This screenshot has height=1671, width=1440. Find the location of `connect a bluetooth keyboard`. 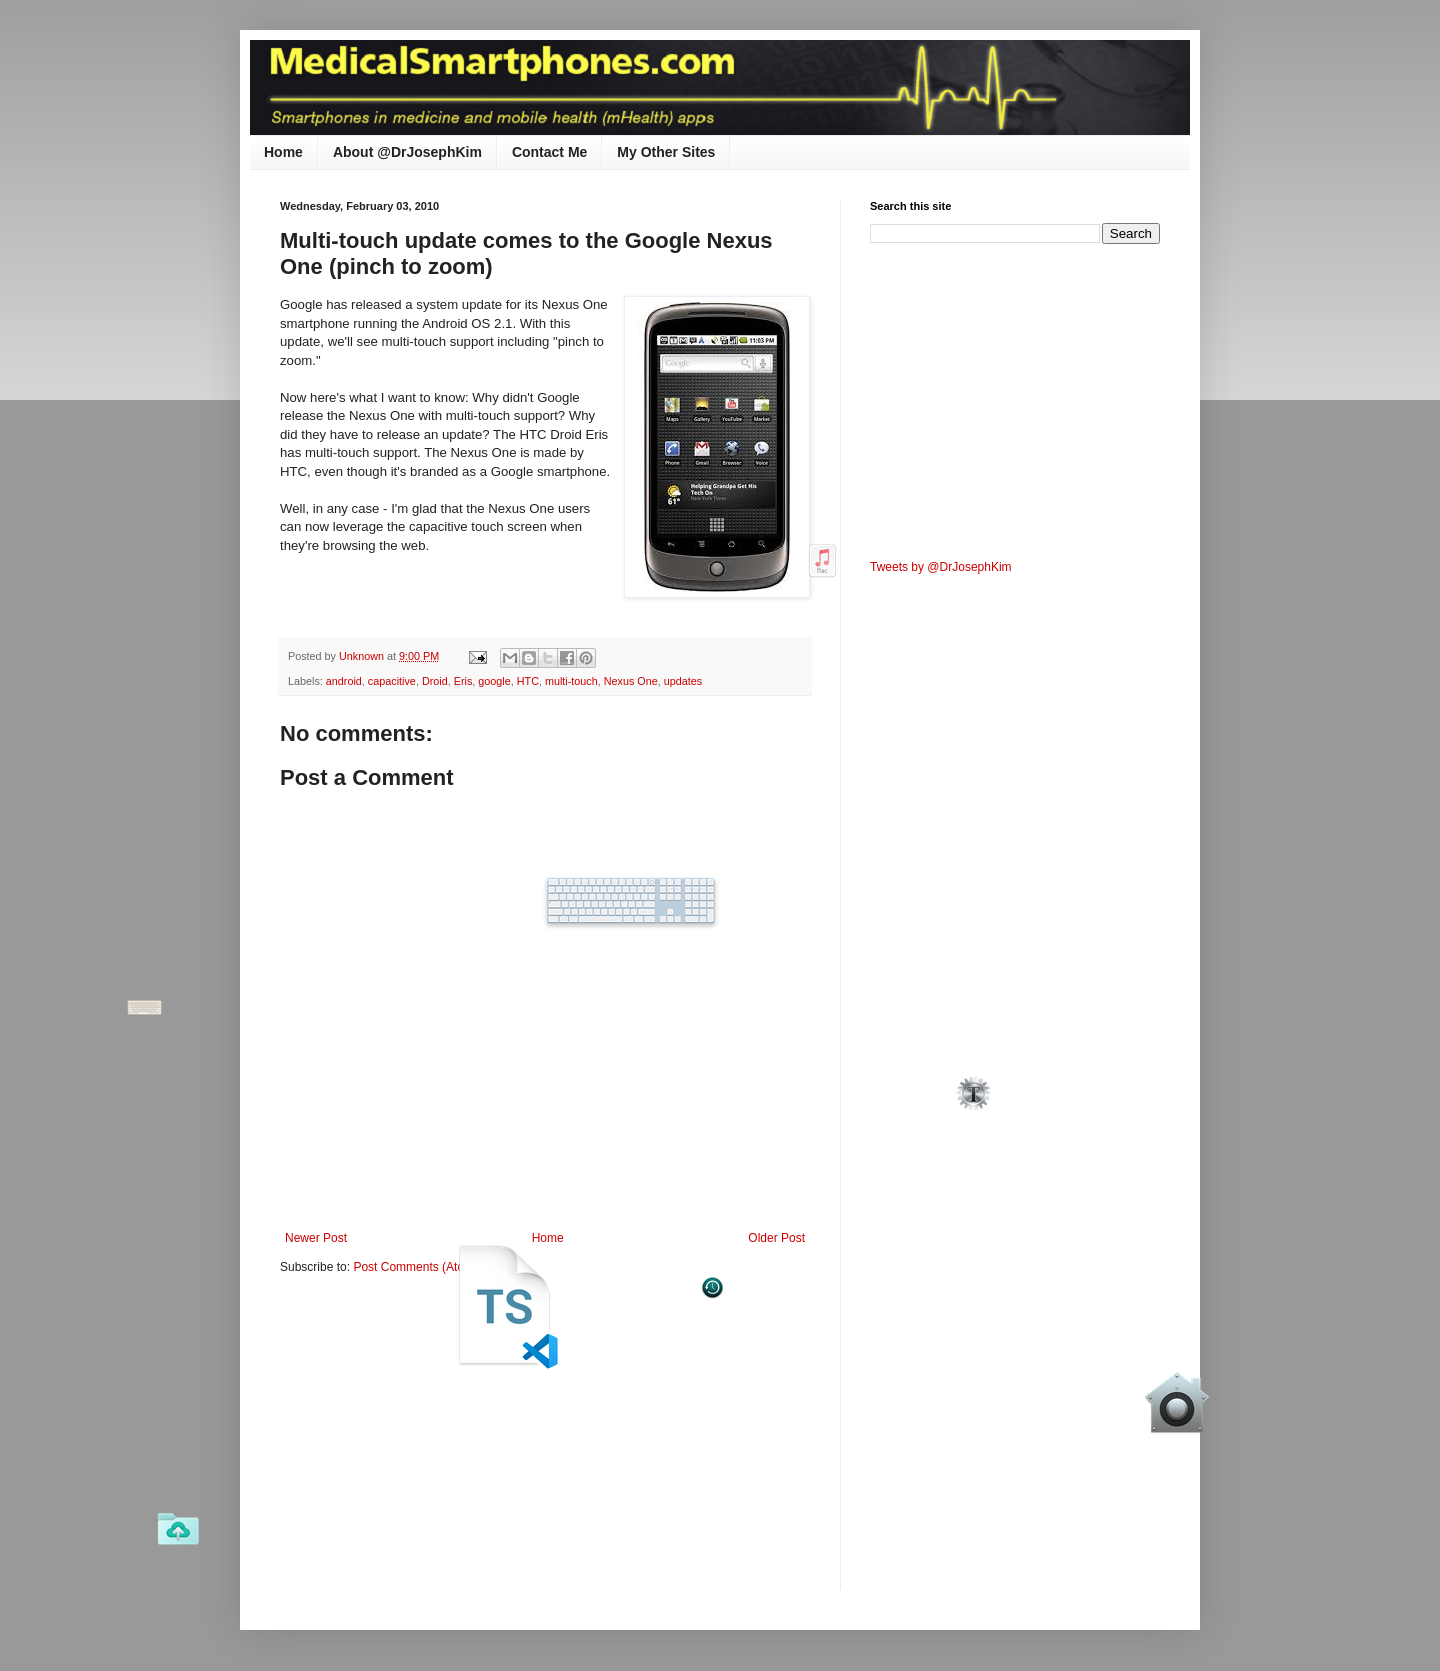

connect a bluetooth keyboard is located at coordinates (631, 900).